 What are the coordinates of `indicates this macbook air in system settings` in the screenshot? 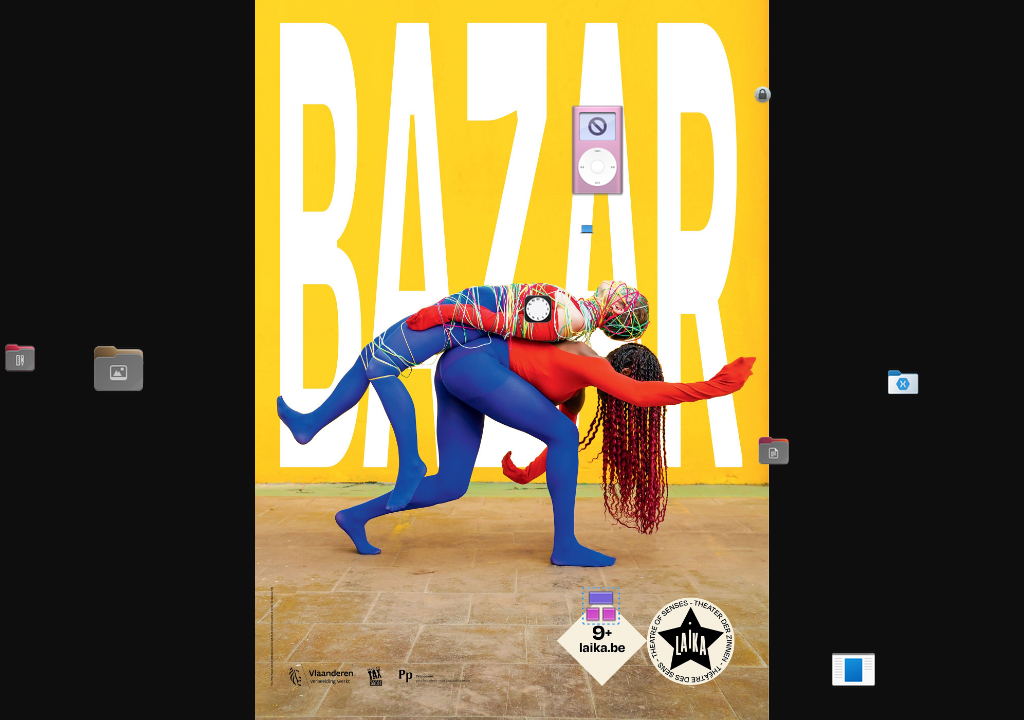 It's located at (587, 228).